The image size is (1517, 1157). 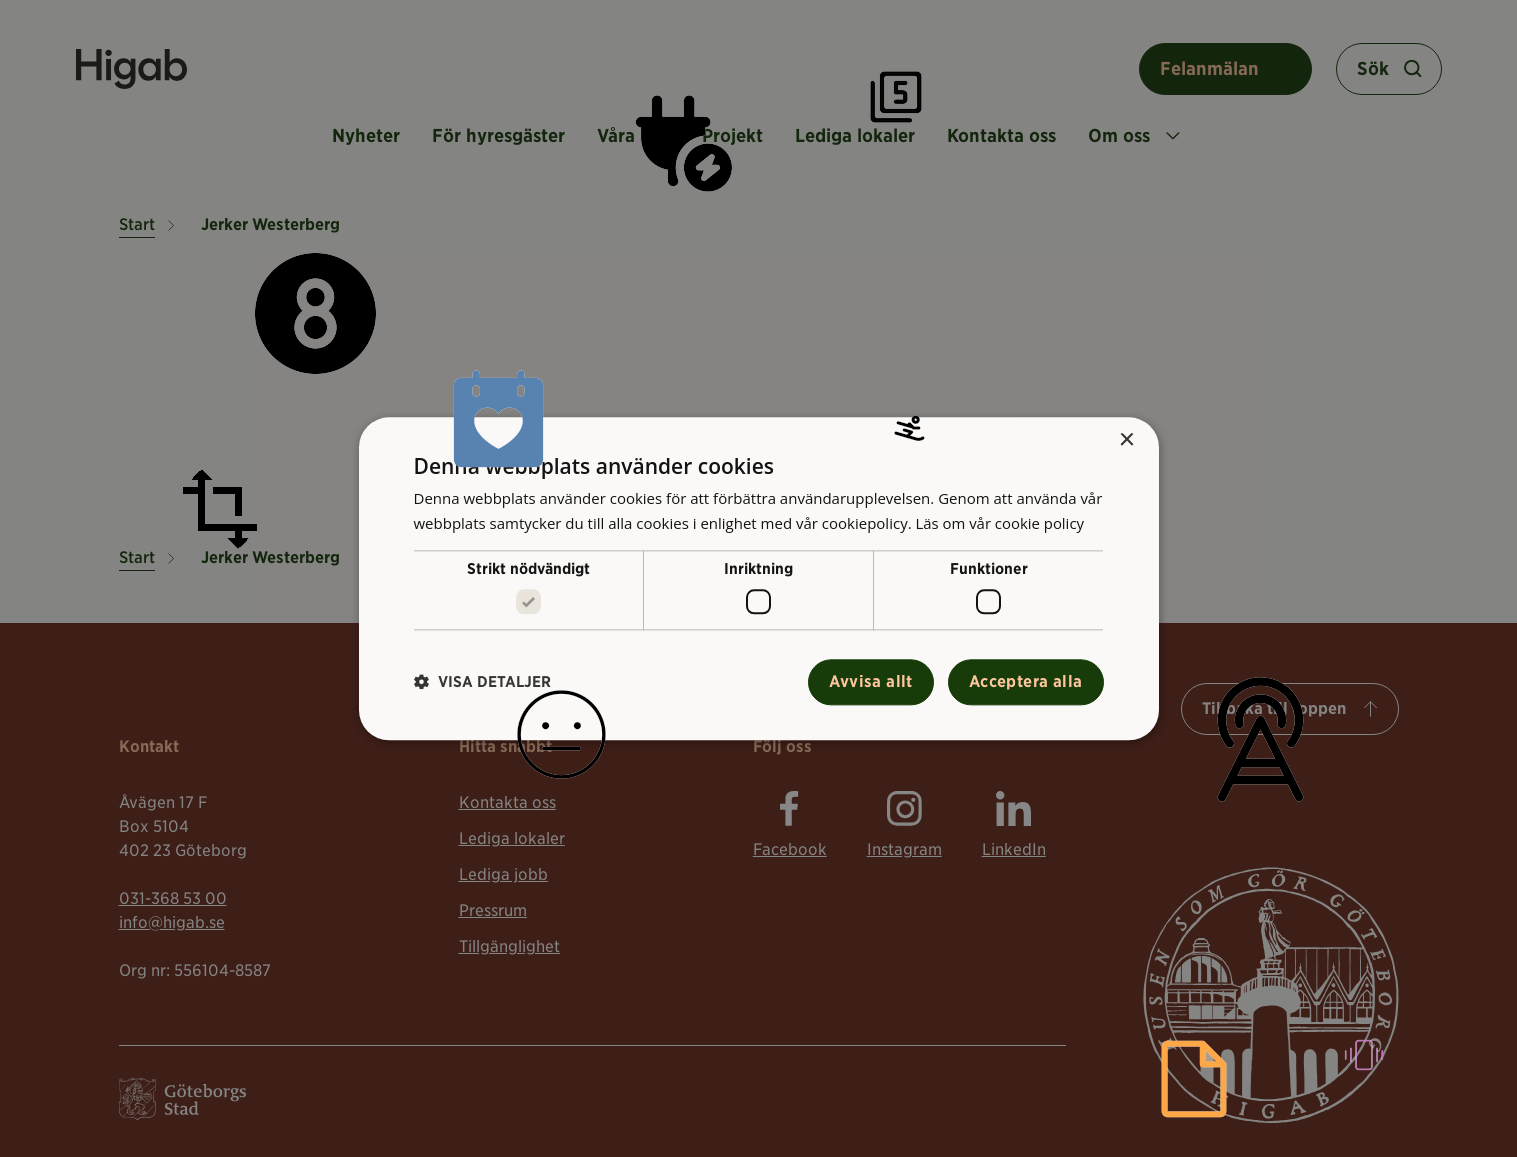 What do you see at coordinates (1194, 1079) in the screenshot?
I see `view or open a document` at bounding box center [1194, 1079].